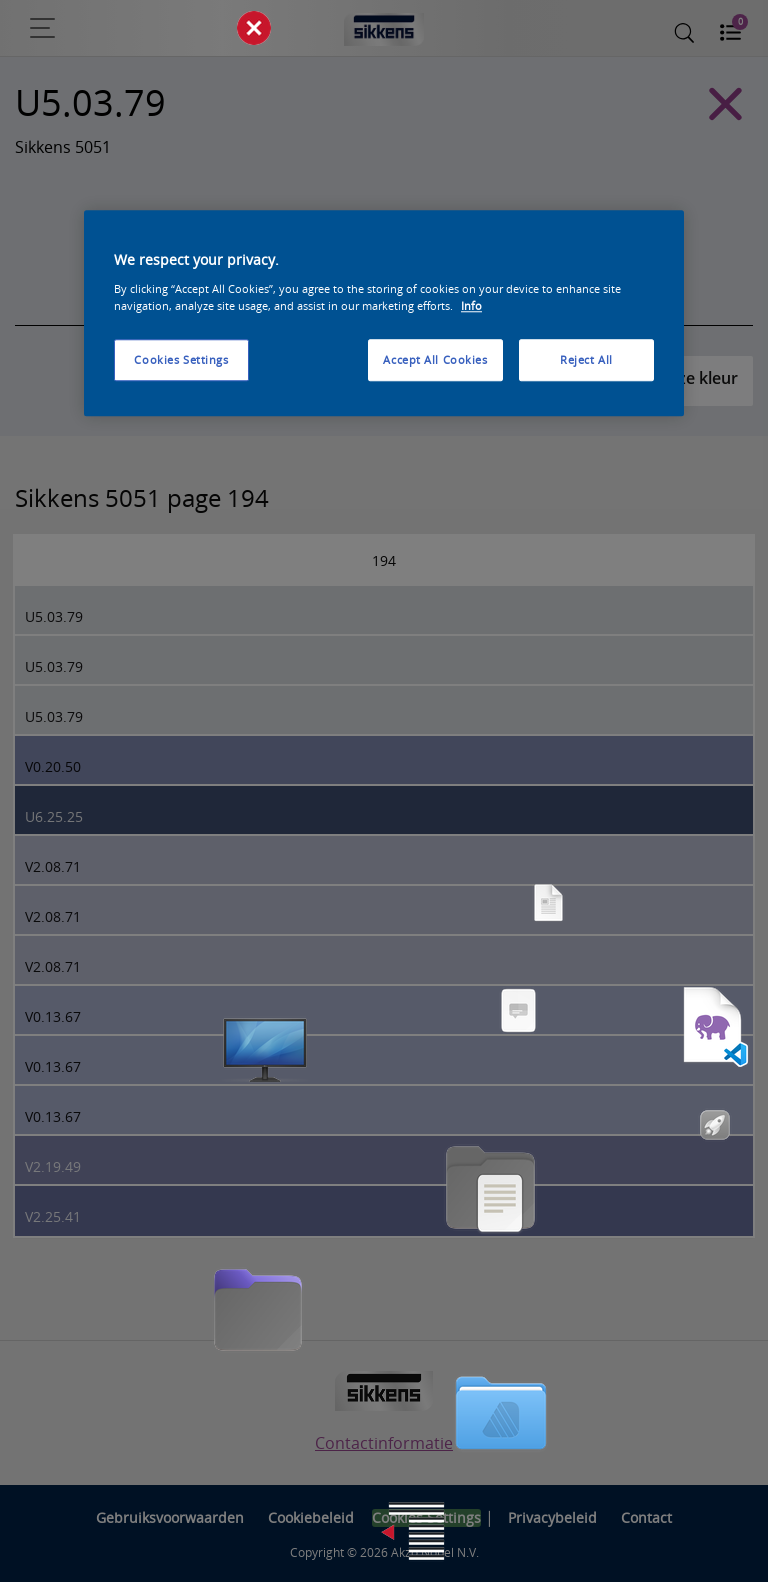 Image resolution: width=768 pixels, height=1582 pixels. Describe the element at coordinates (548, 903) in the screenshot. I see `a generic document or text file` at that location.